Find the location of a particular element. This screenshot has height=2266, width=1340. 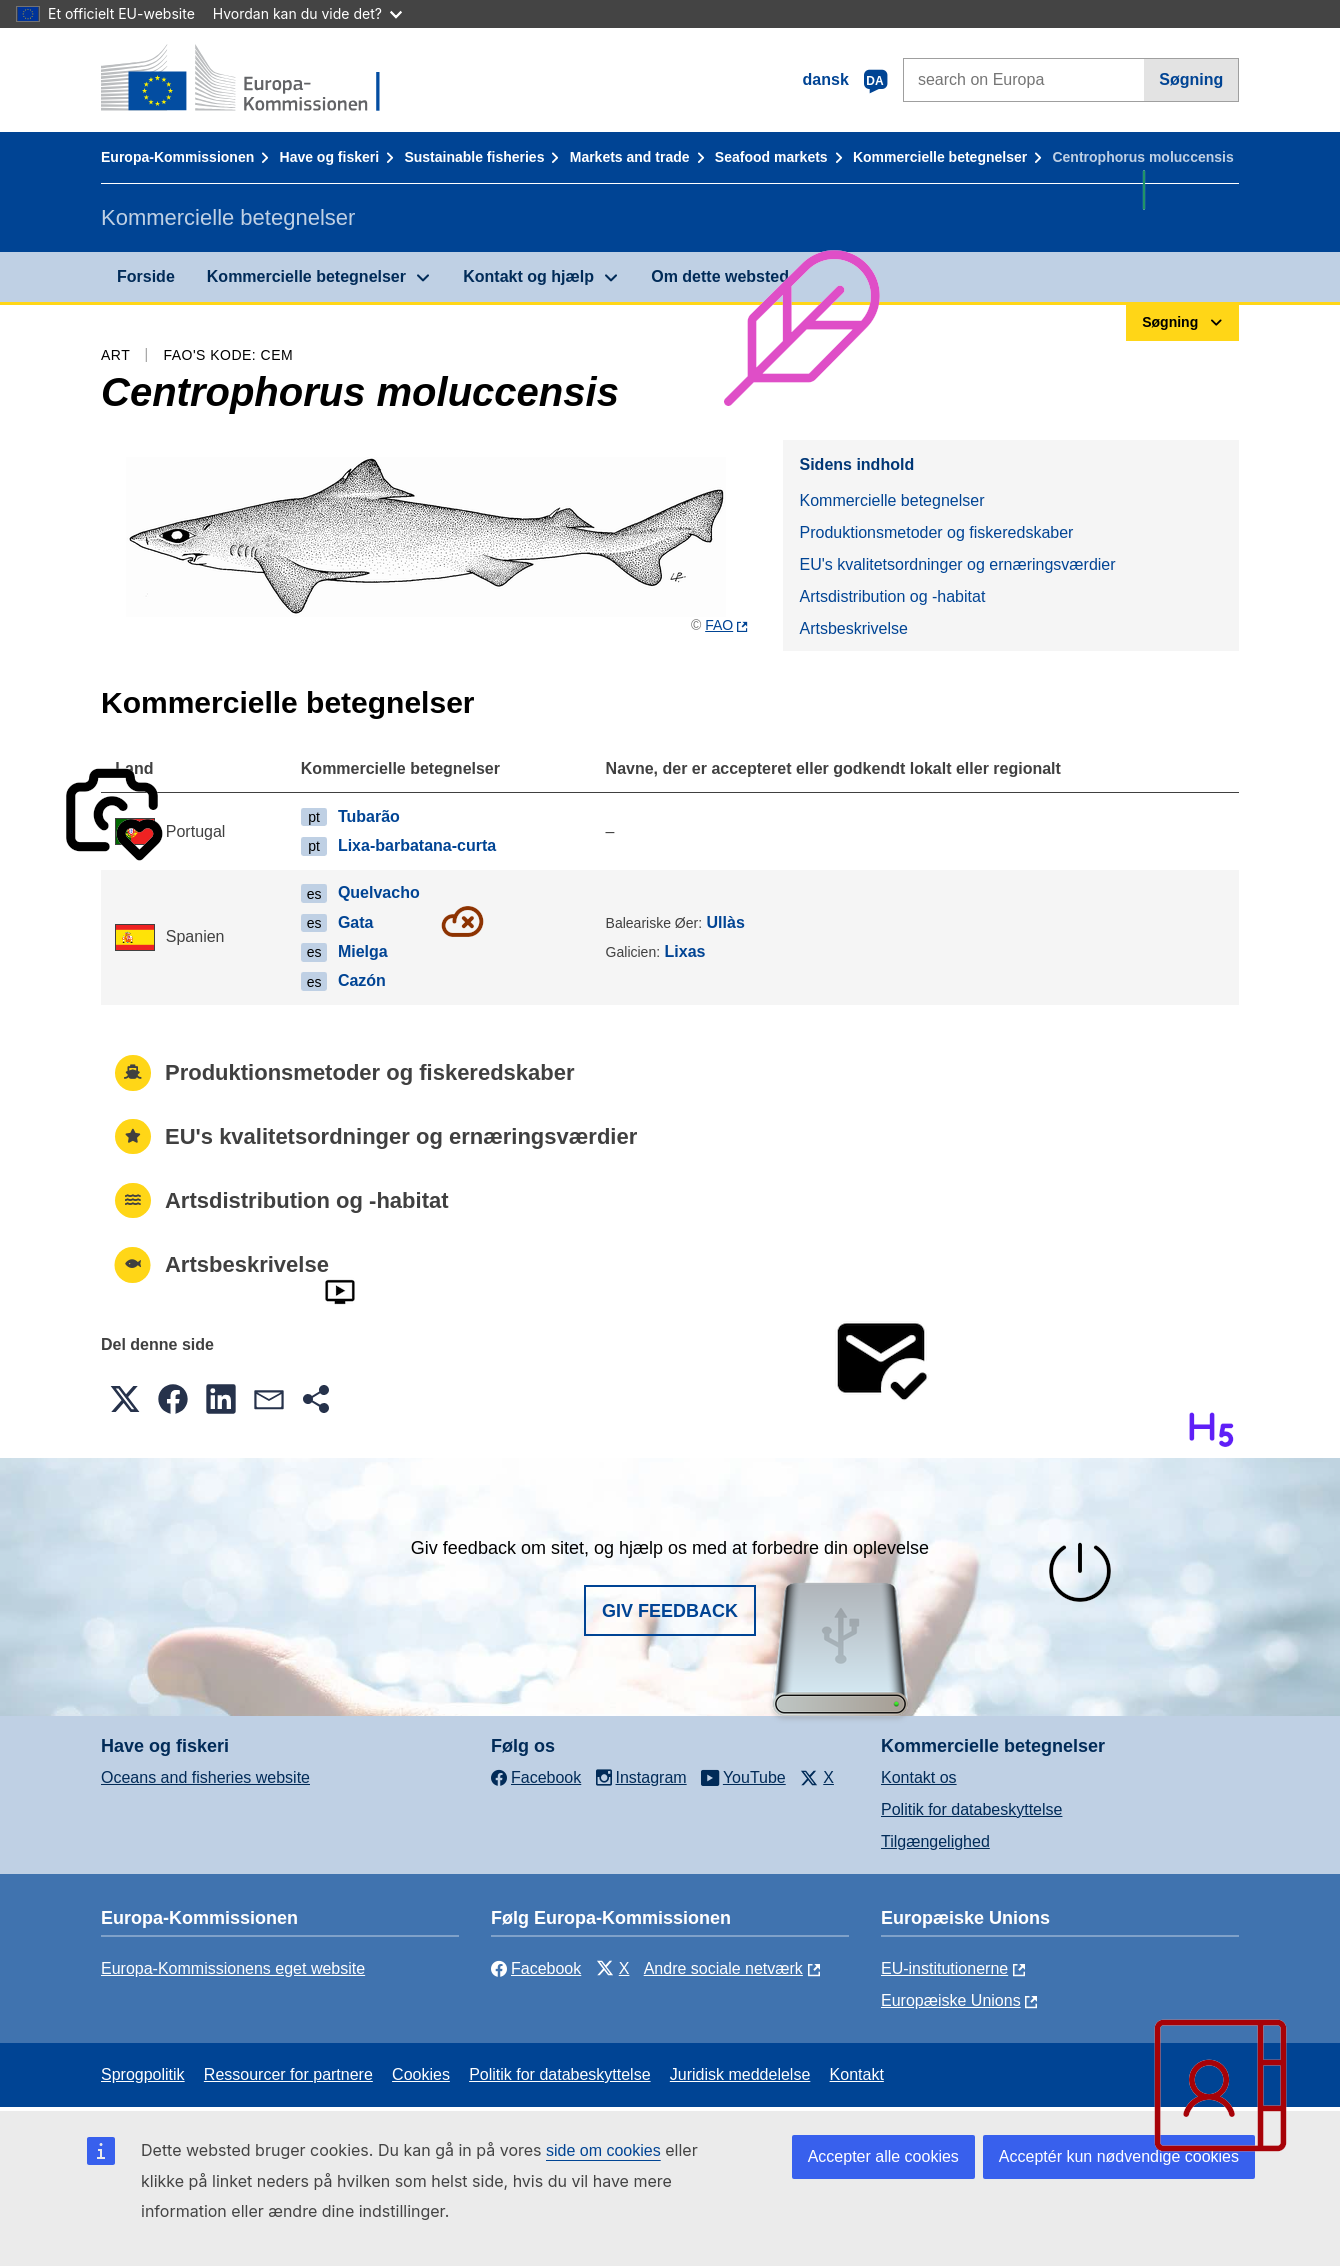

mark photo as favorite is located at coordinates (112, 810).